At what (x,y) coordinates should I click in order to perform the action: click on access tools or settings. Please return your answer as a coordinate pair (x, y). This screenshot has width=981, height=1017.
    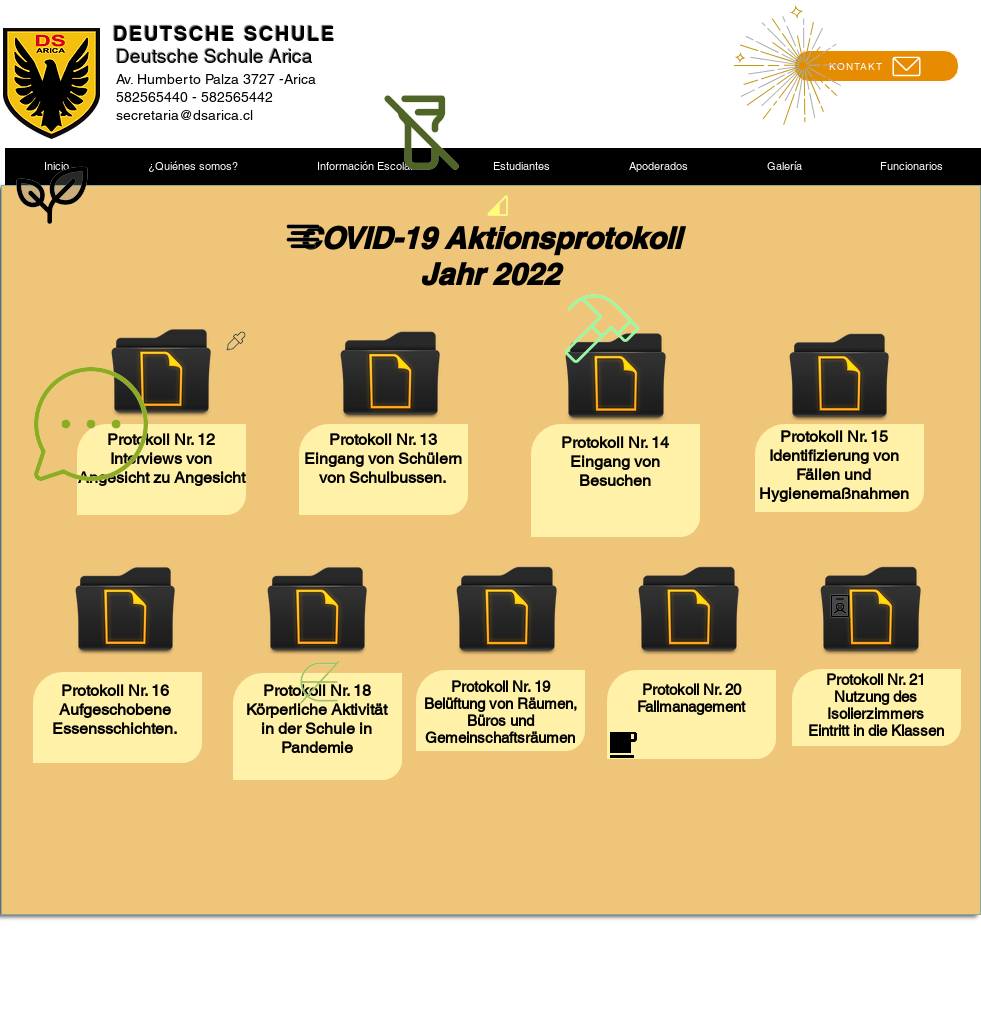
    Looking at the image, I should click on (598, 330).